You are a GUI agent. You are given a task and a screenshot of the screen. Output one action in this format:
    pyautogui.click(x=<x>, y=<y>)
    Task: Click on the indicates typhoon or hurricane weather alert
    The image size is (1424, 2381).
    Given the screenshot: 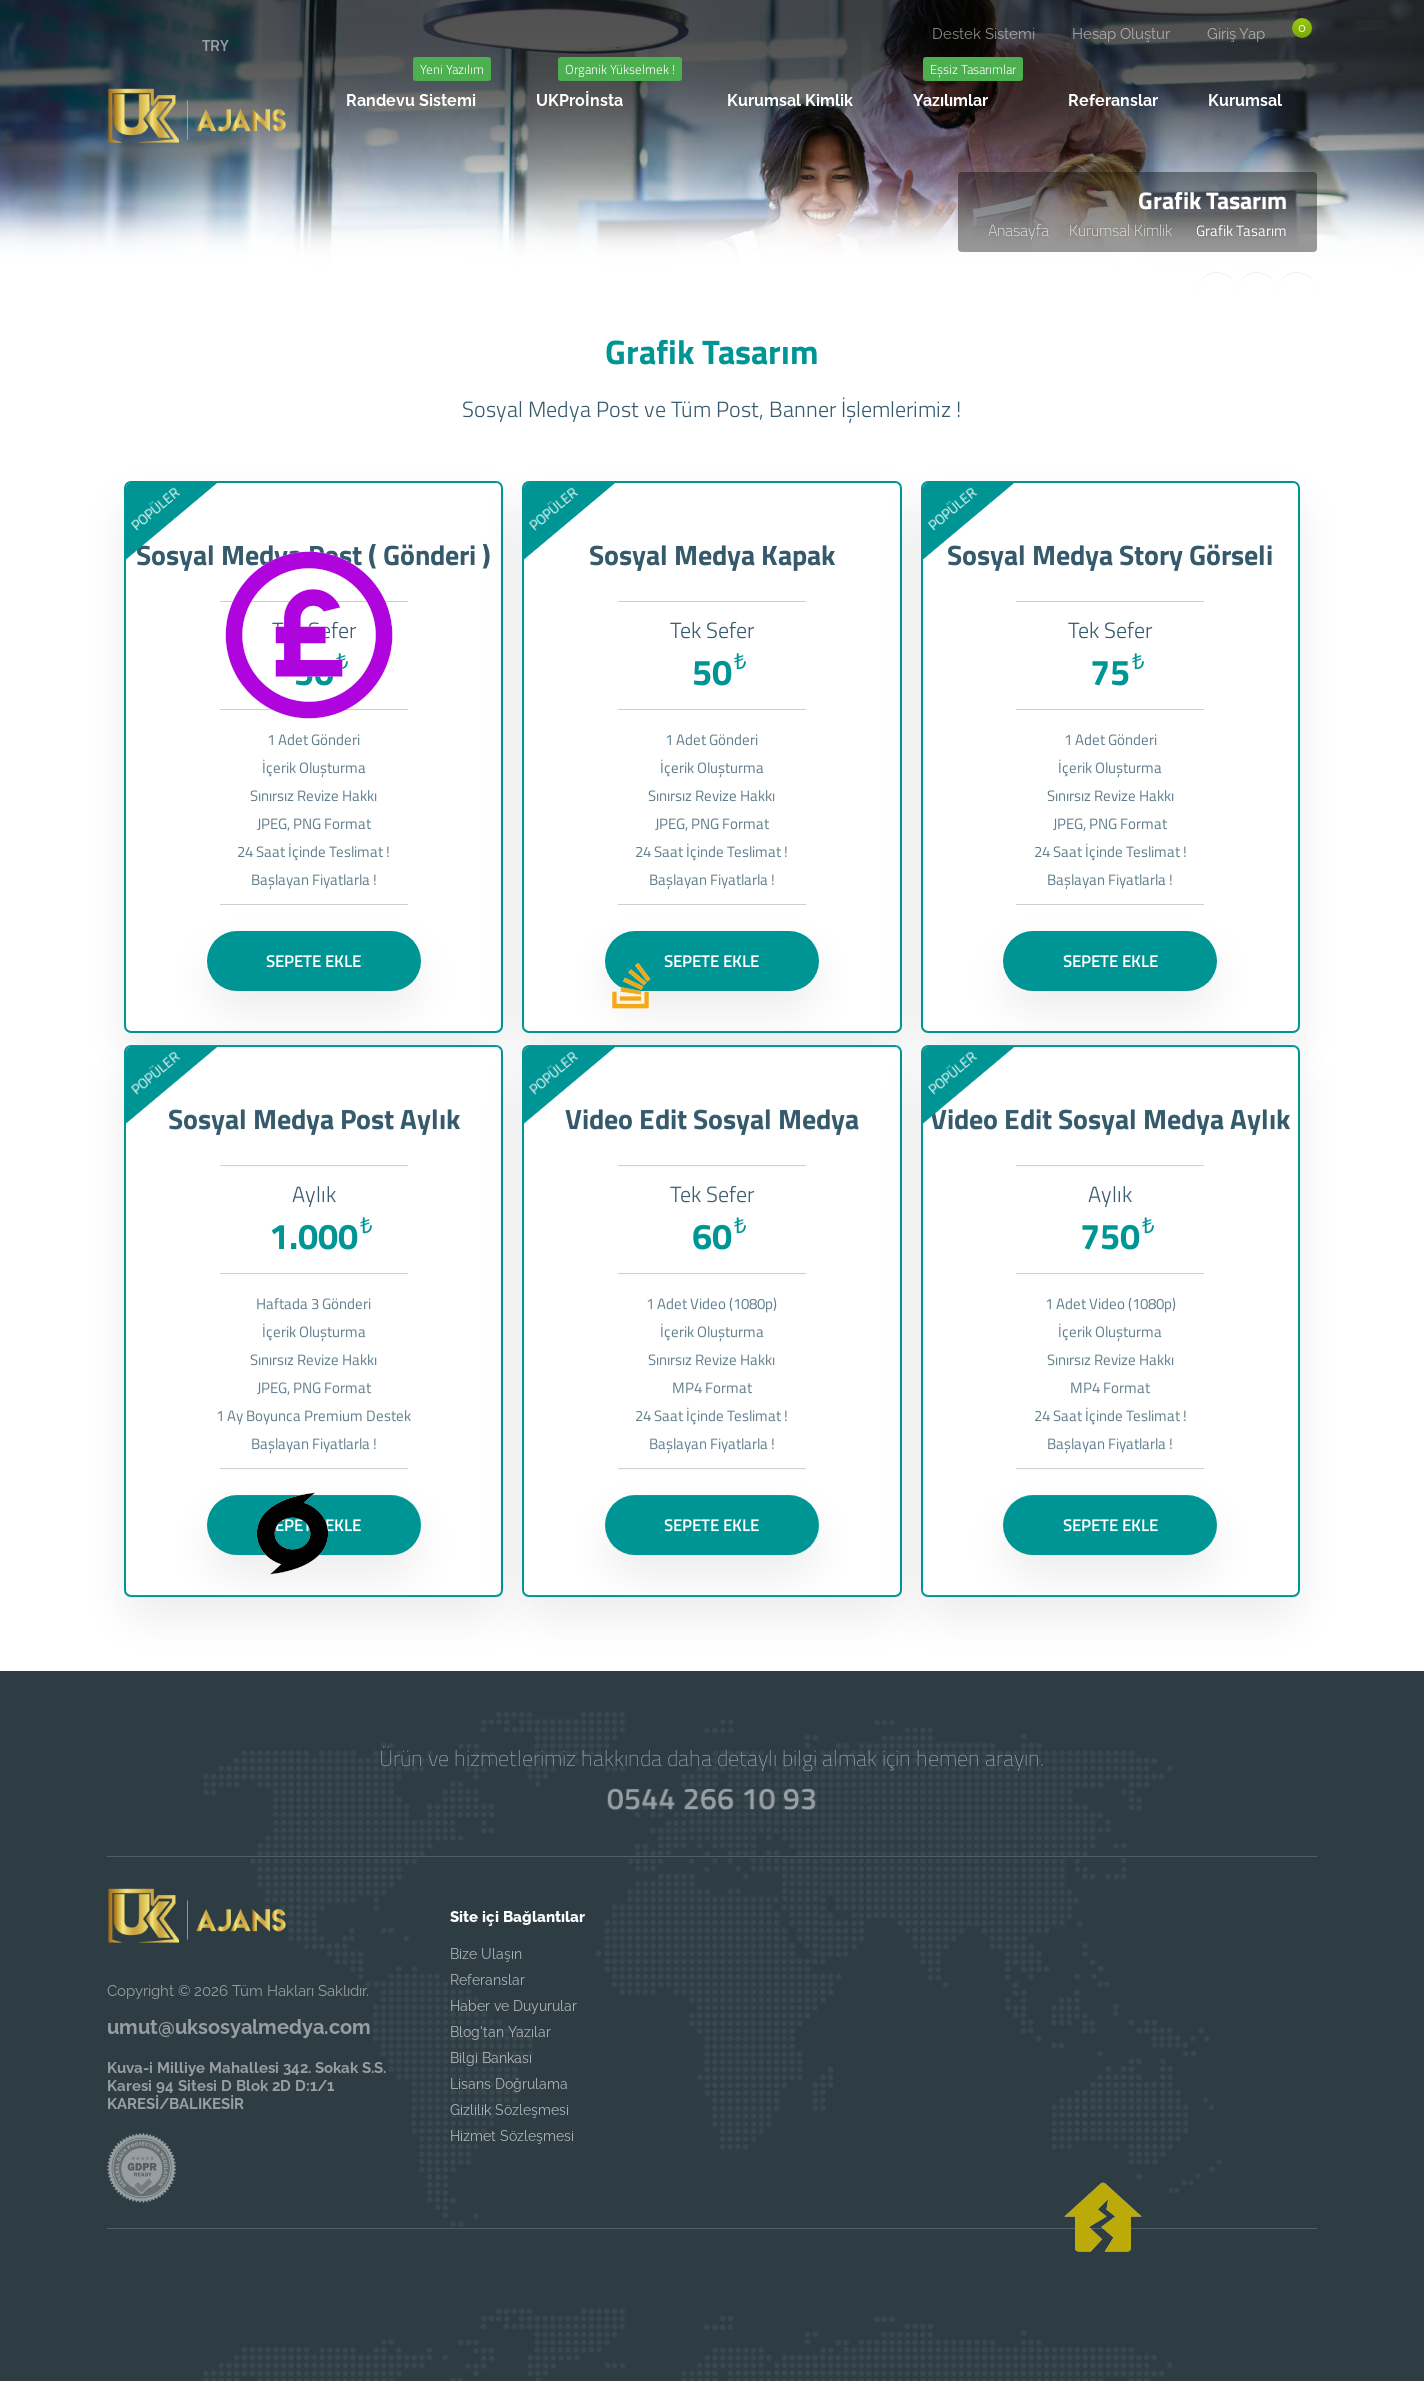 What is the action you would take?
    pyautogui.click(x=292, y=1533)
    